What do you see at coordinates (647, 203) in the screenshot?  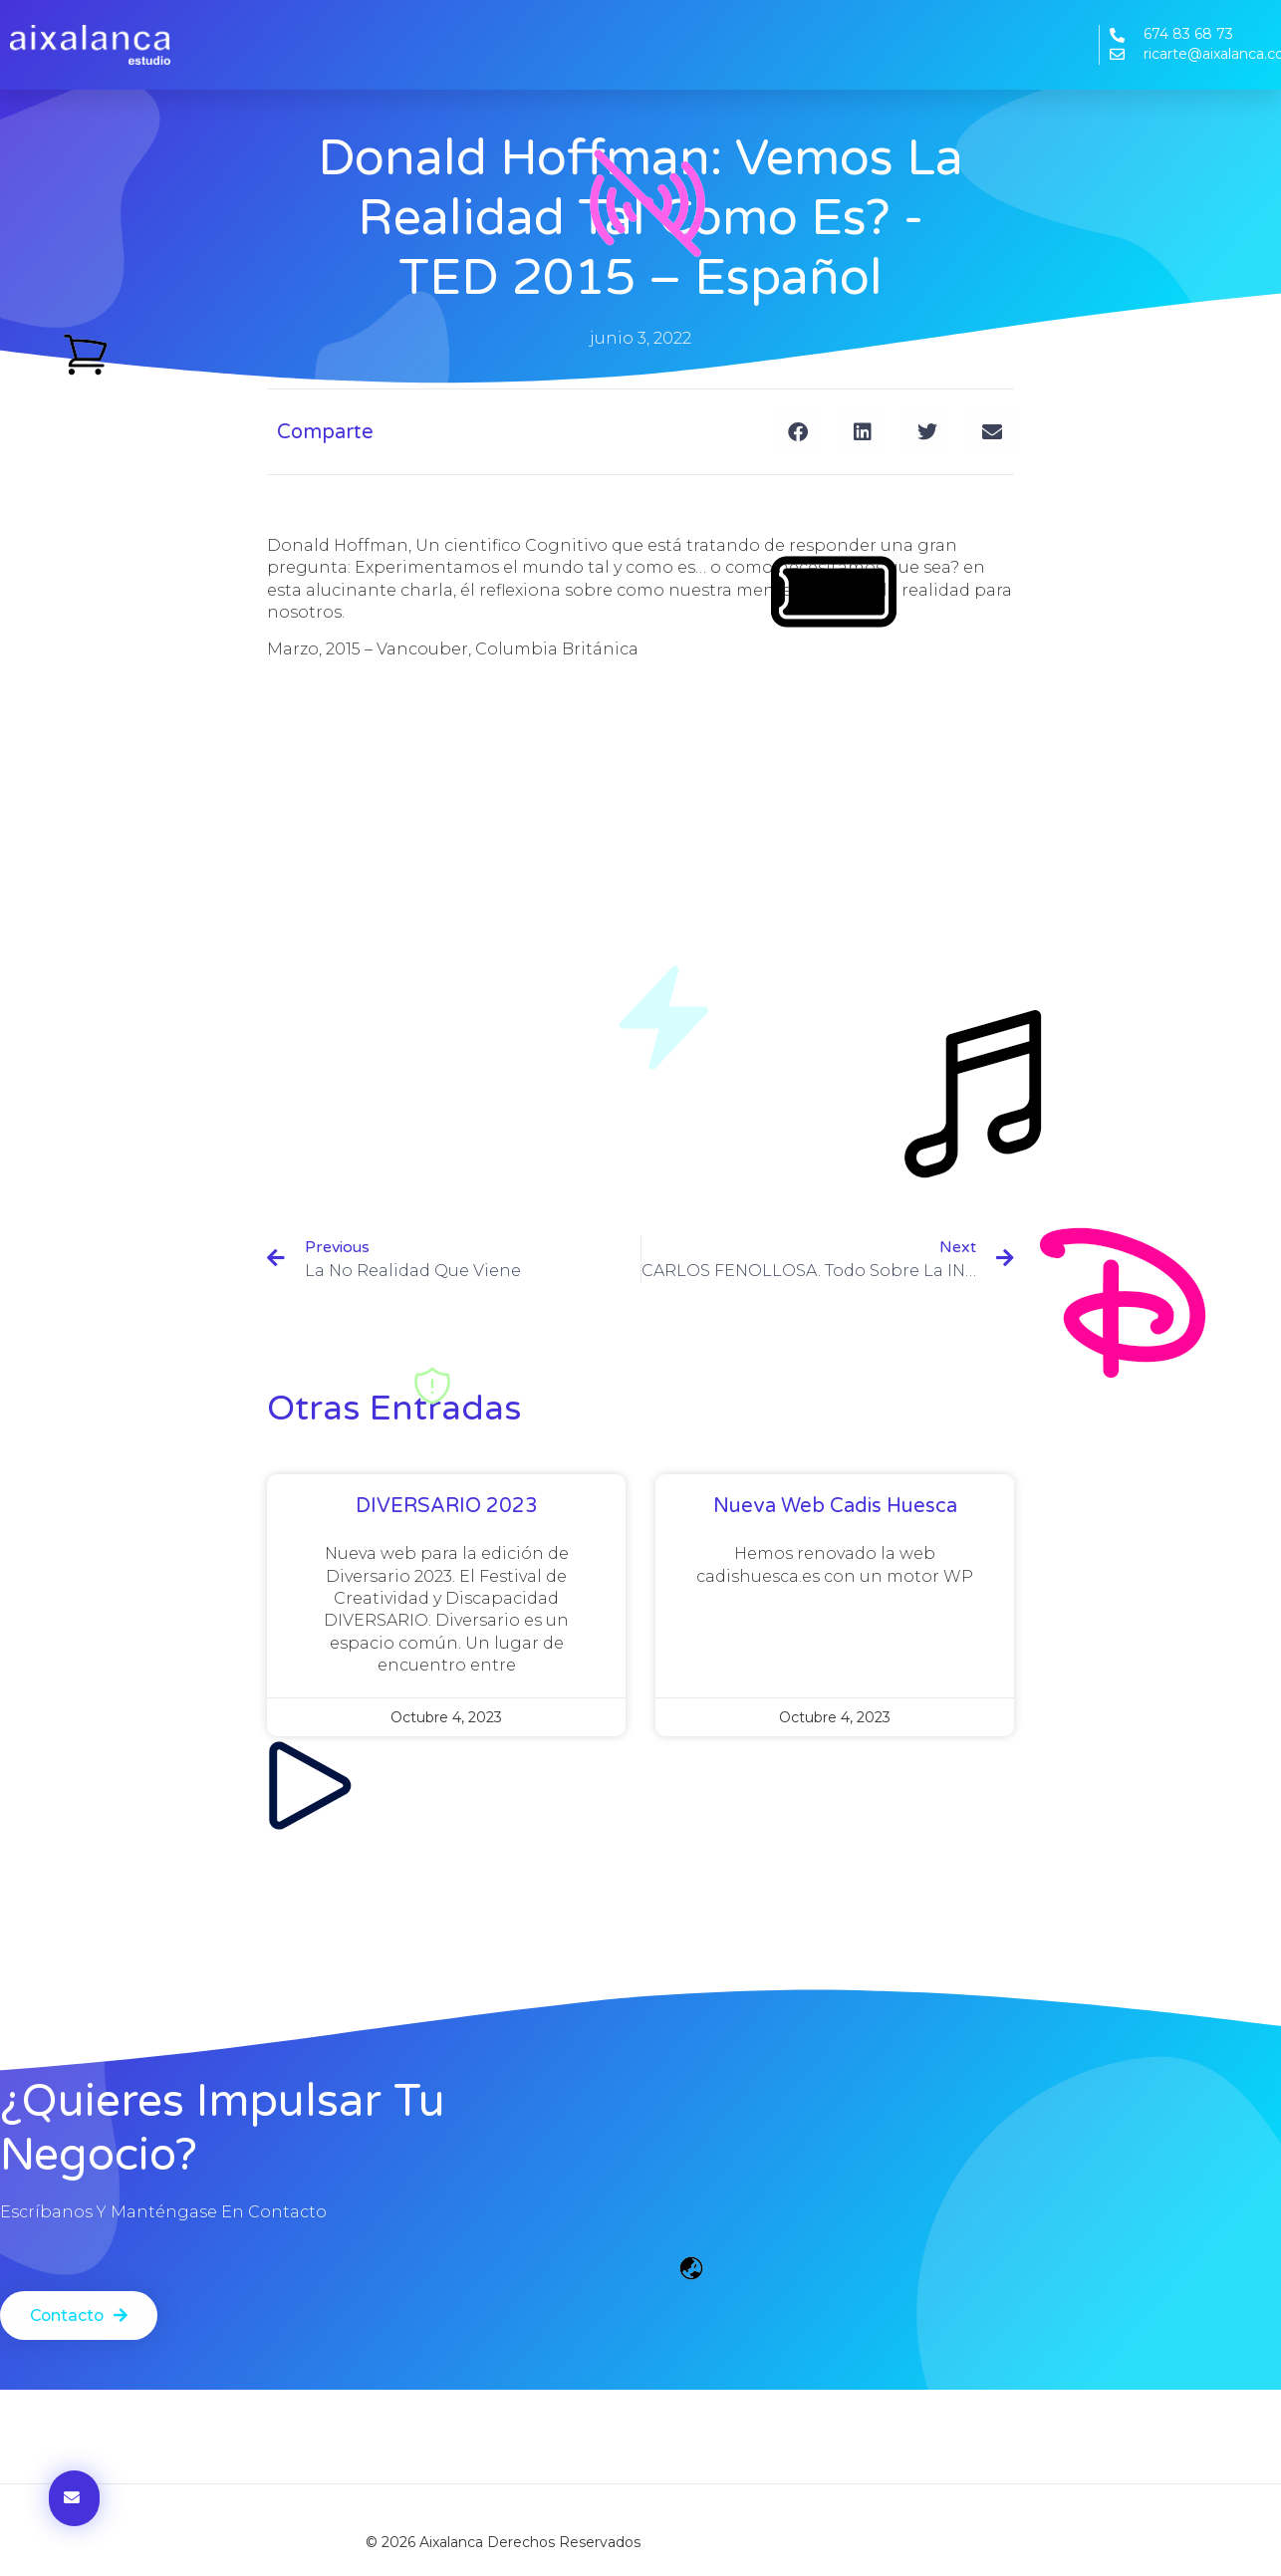 I see `no signal or connection unavailable` at bounding box center [647, 203].